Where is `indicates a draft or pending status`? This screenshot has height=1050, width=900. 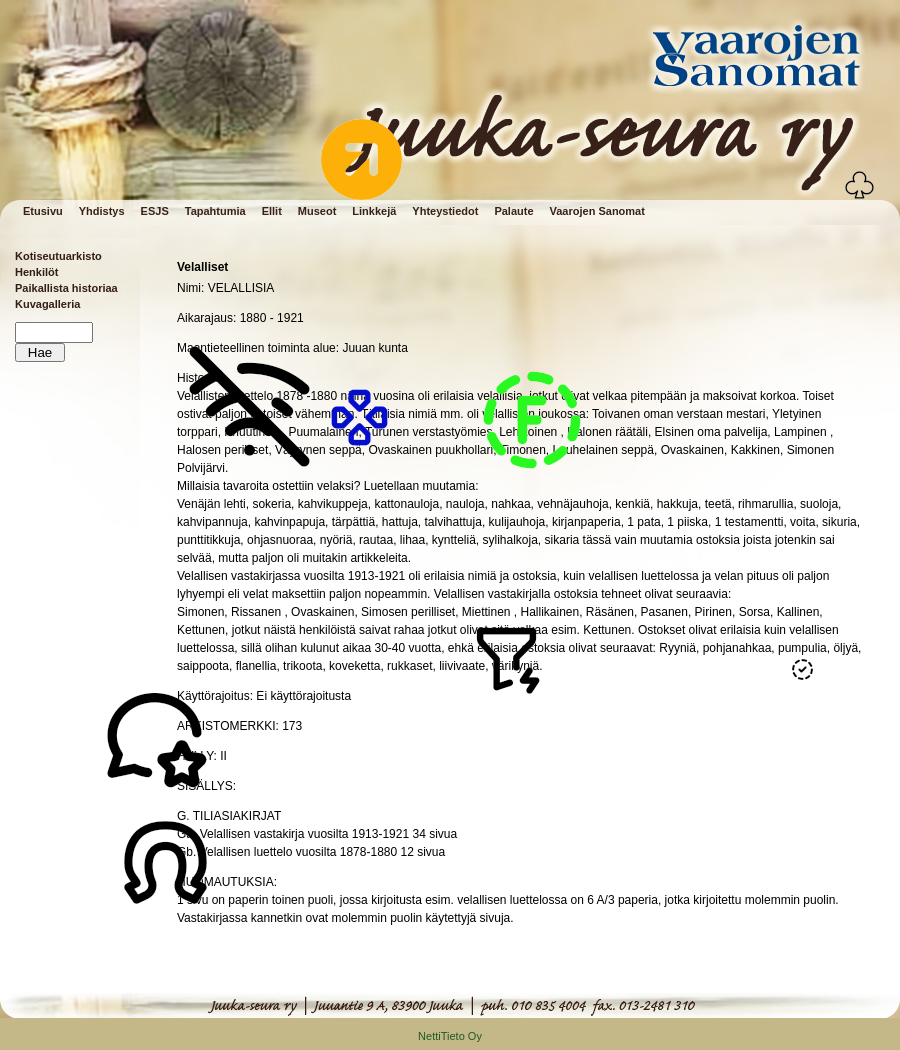
indicates a draft or pending status is located at coordinates (532, 420).